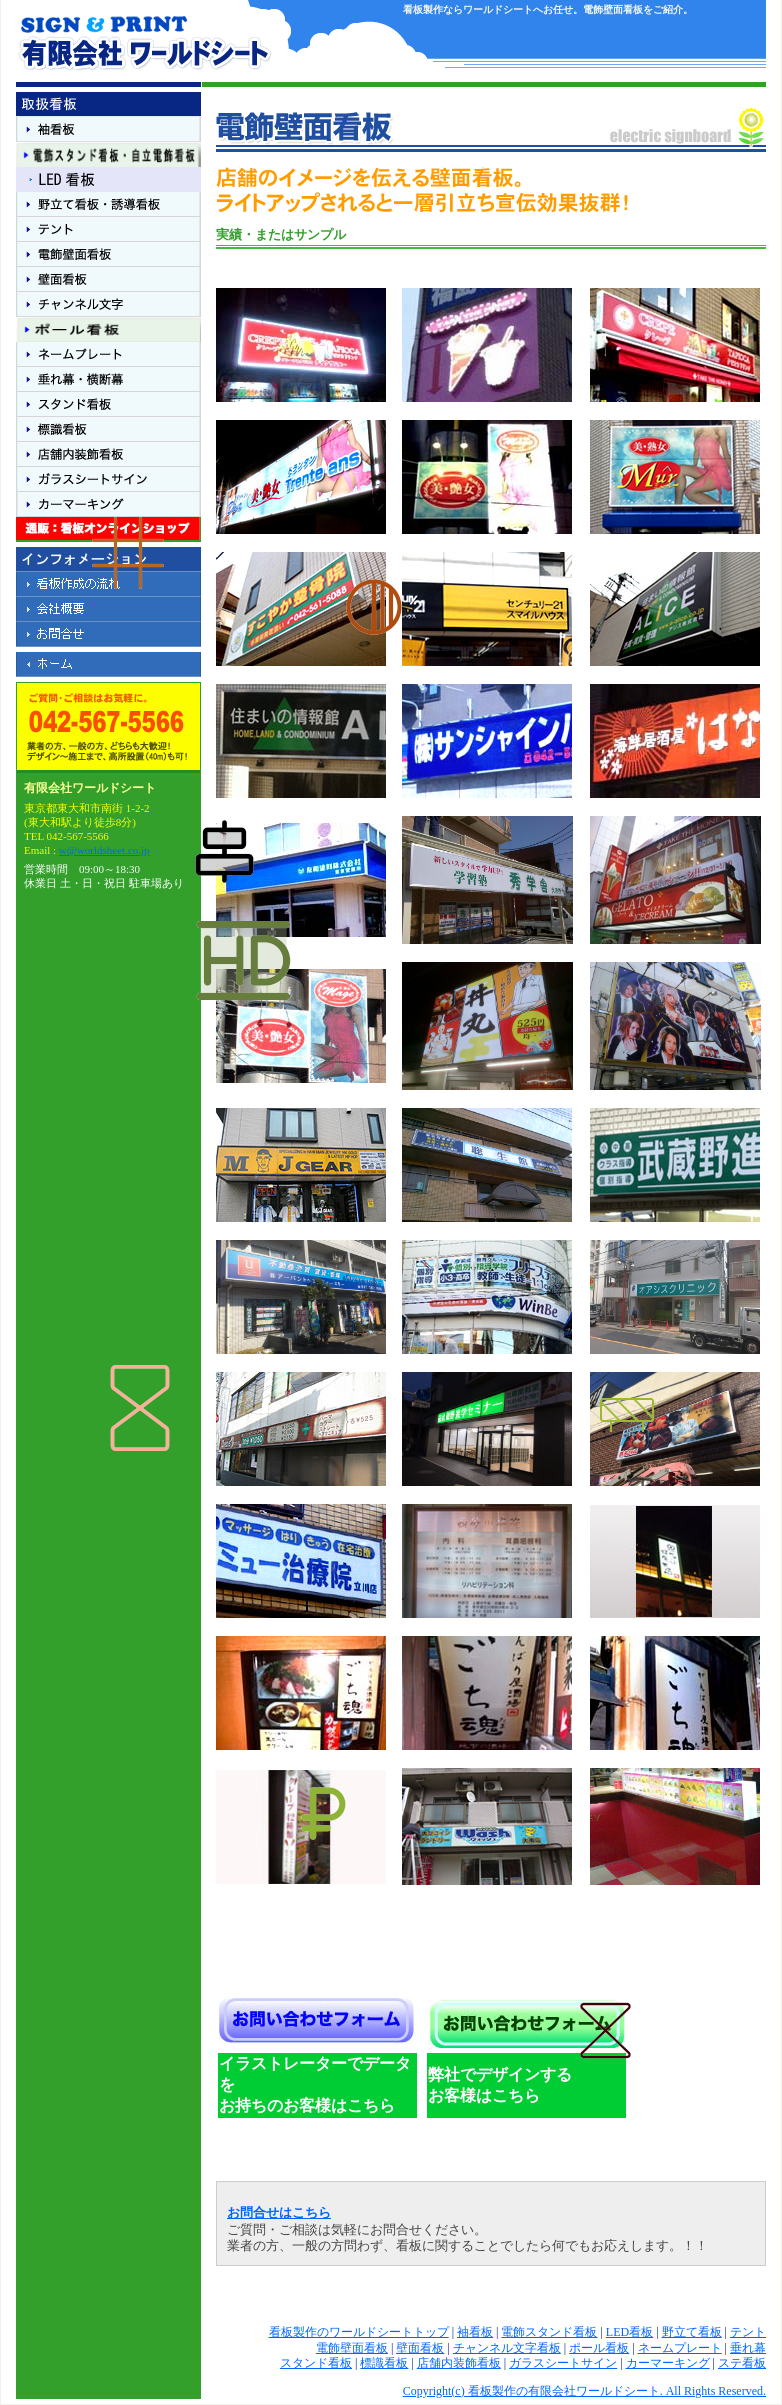 Image resolution: width=782 pixels, height=2405 pixels. What do you see at coordinates (374, 607) in the screenshot?
I see `toggle between light and dark mode` at bounding box center [374, 607].